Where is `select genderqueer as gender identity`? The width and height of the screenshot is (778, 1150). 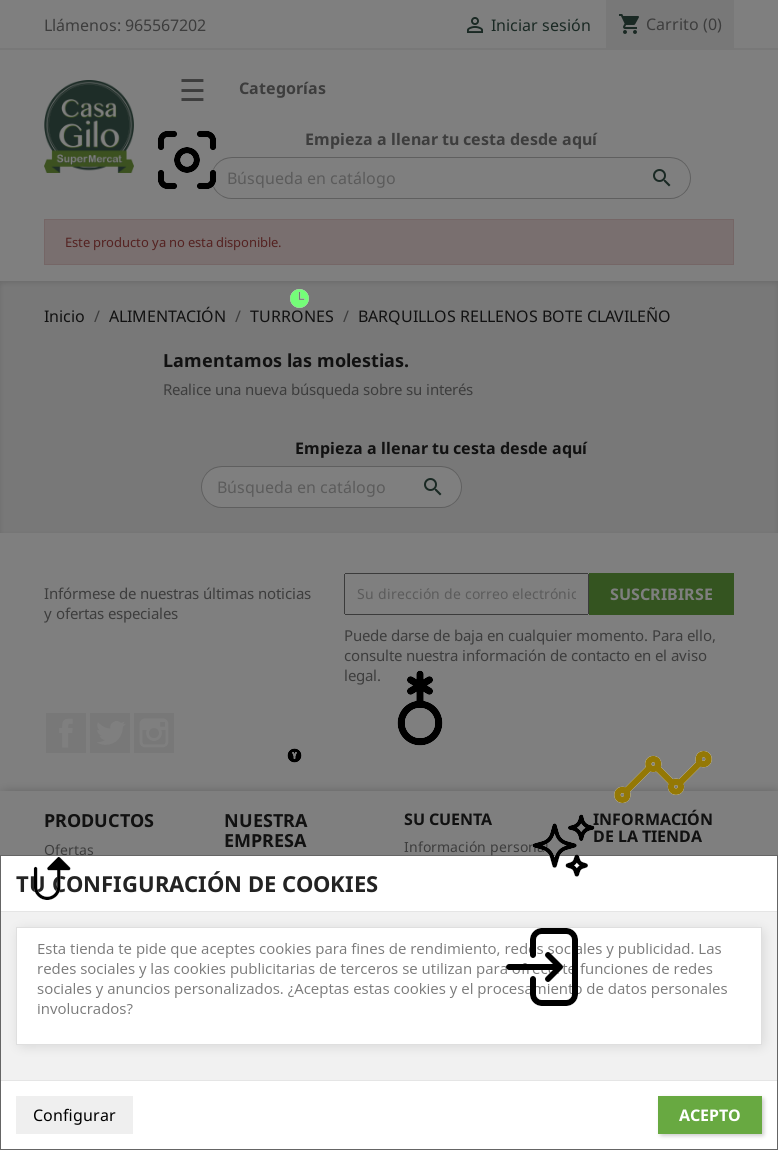
select genderqueer as gender identity is located at coordinates (420, 708).